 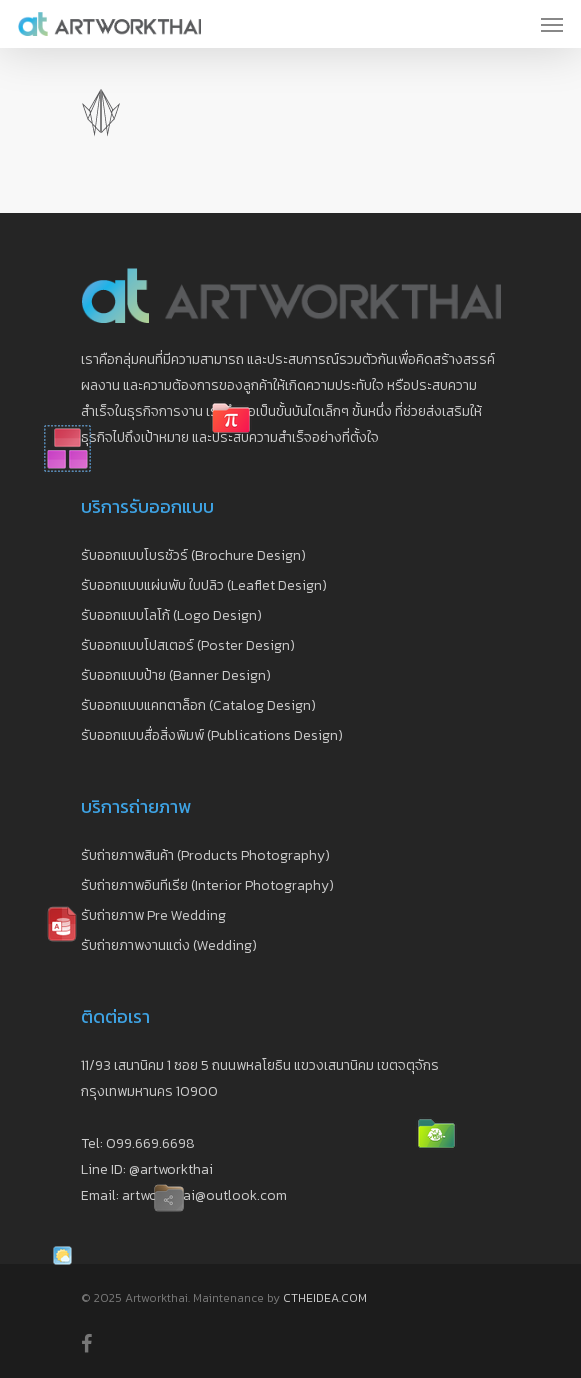 What do you see at coordinates (67, 448) in the screenshot?
I see `select all items in the current view` at bounding box center [67, 448].